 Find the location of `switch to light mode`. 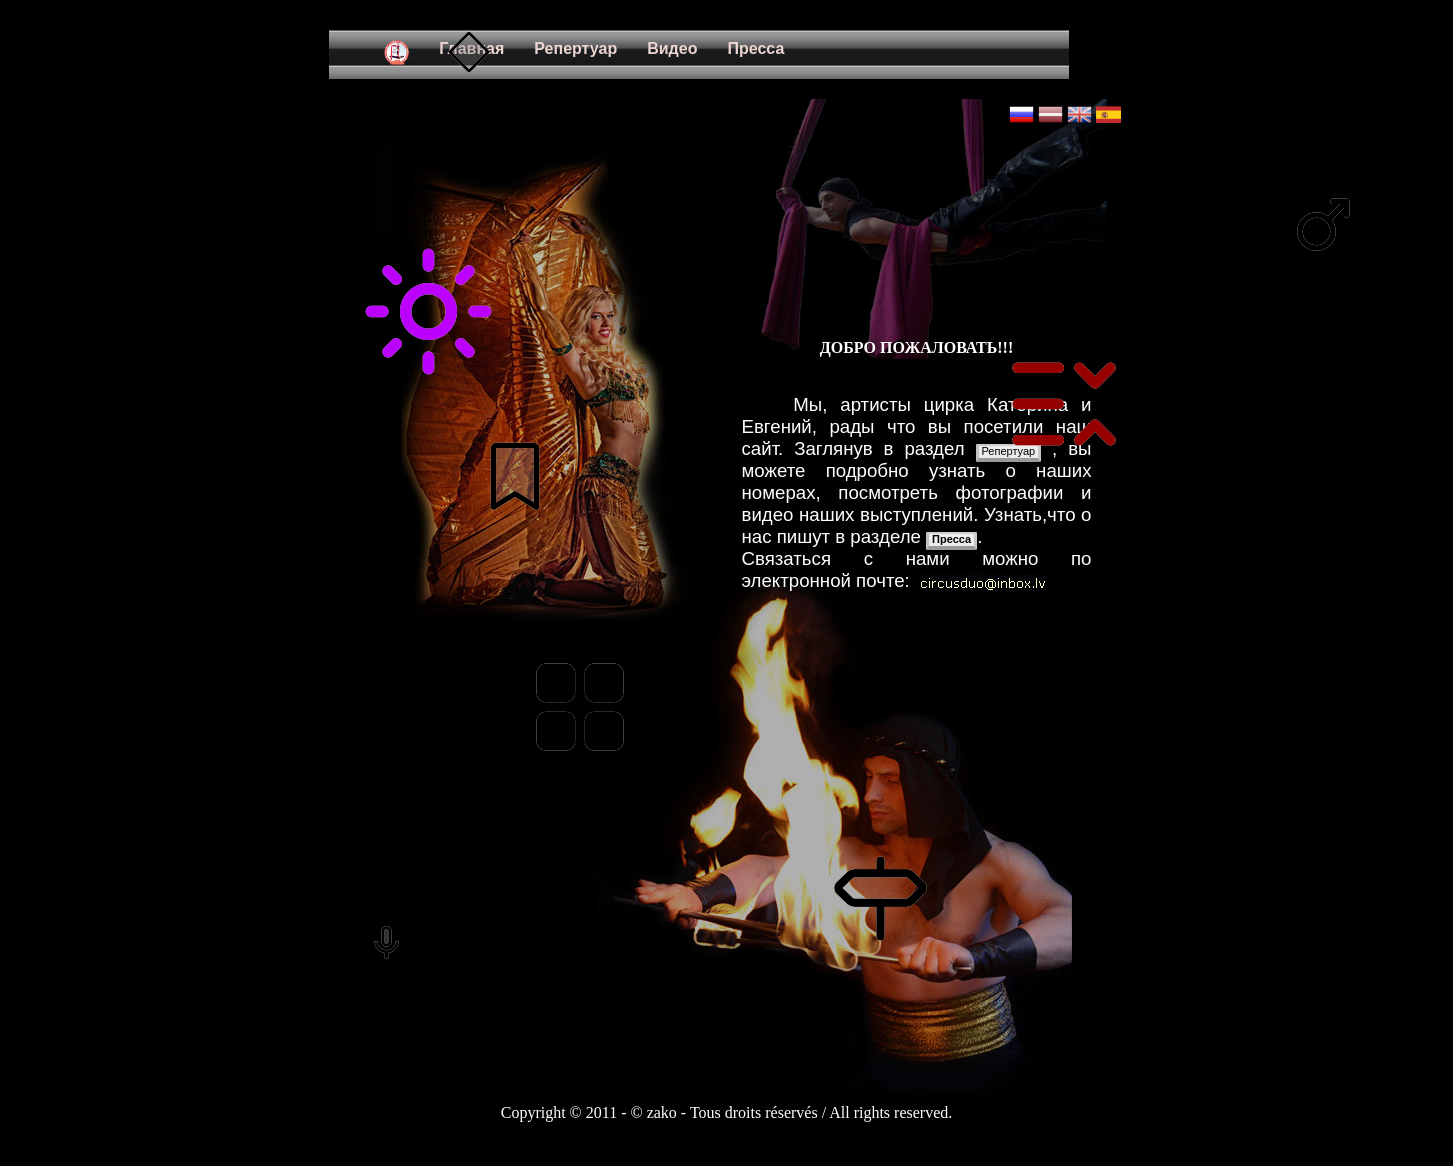

switch to light mode is located at coordinates (428, 311).